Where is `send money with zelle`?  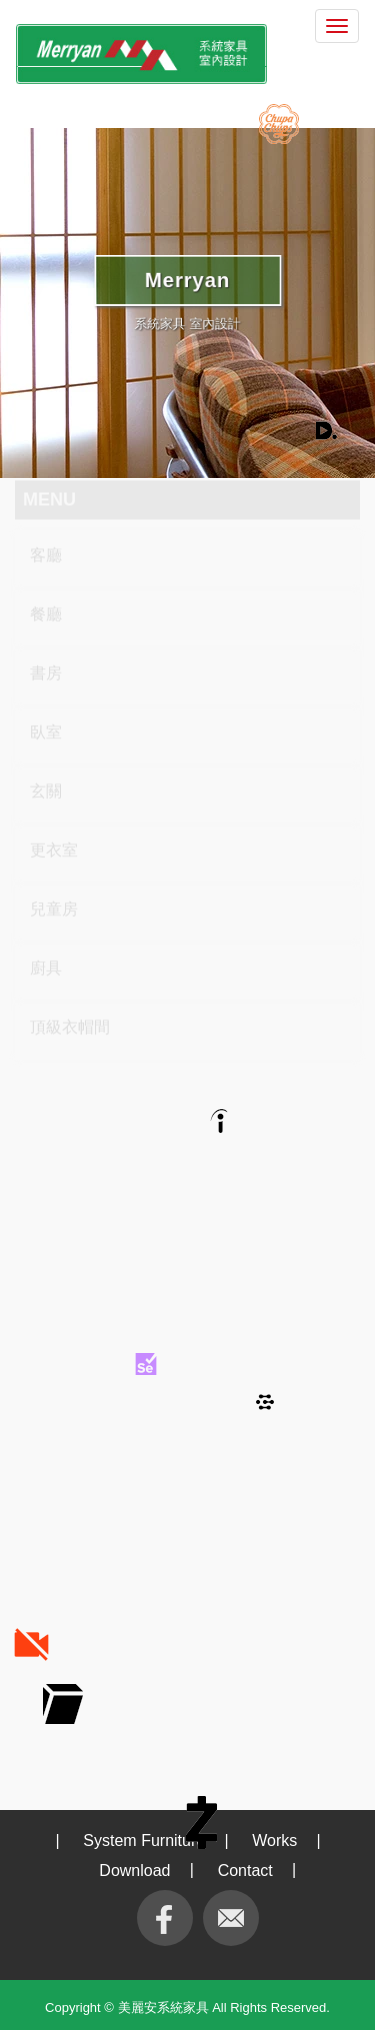 send money with zelle is located at coordinates (201, 1822).